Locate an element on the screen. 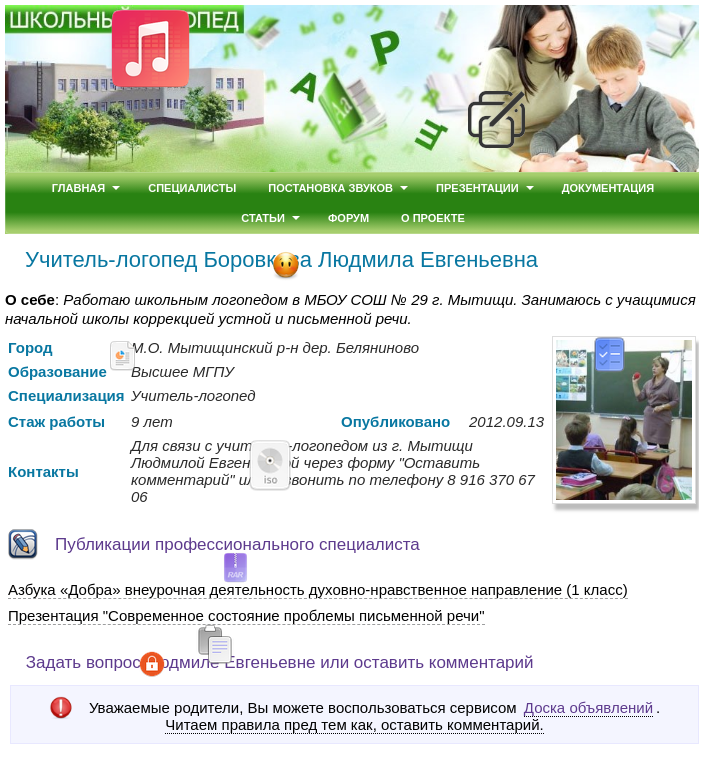  paste content from clipboard is located at coordinates (215, 644).